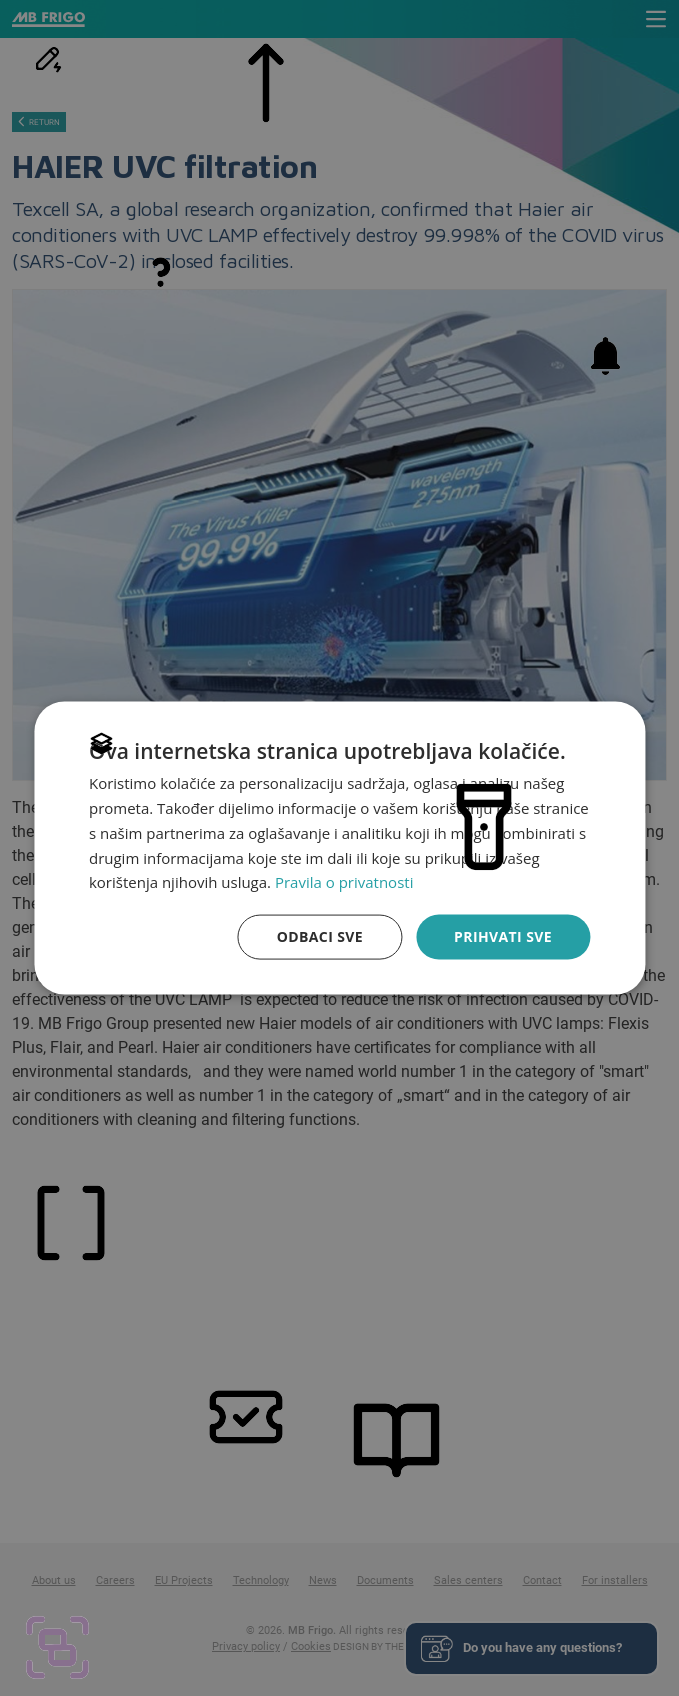  Describe the element at coordinates (266, 83) in the screenshot. I see `move item up in a list` at that location.